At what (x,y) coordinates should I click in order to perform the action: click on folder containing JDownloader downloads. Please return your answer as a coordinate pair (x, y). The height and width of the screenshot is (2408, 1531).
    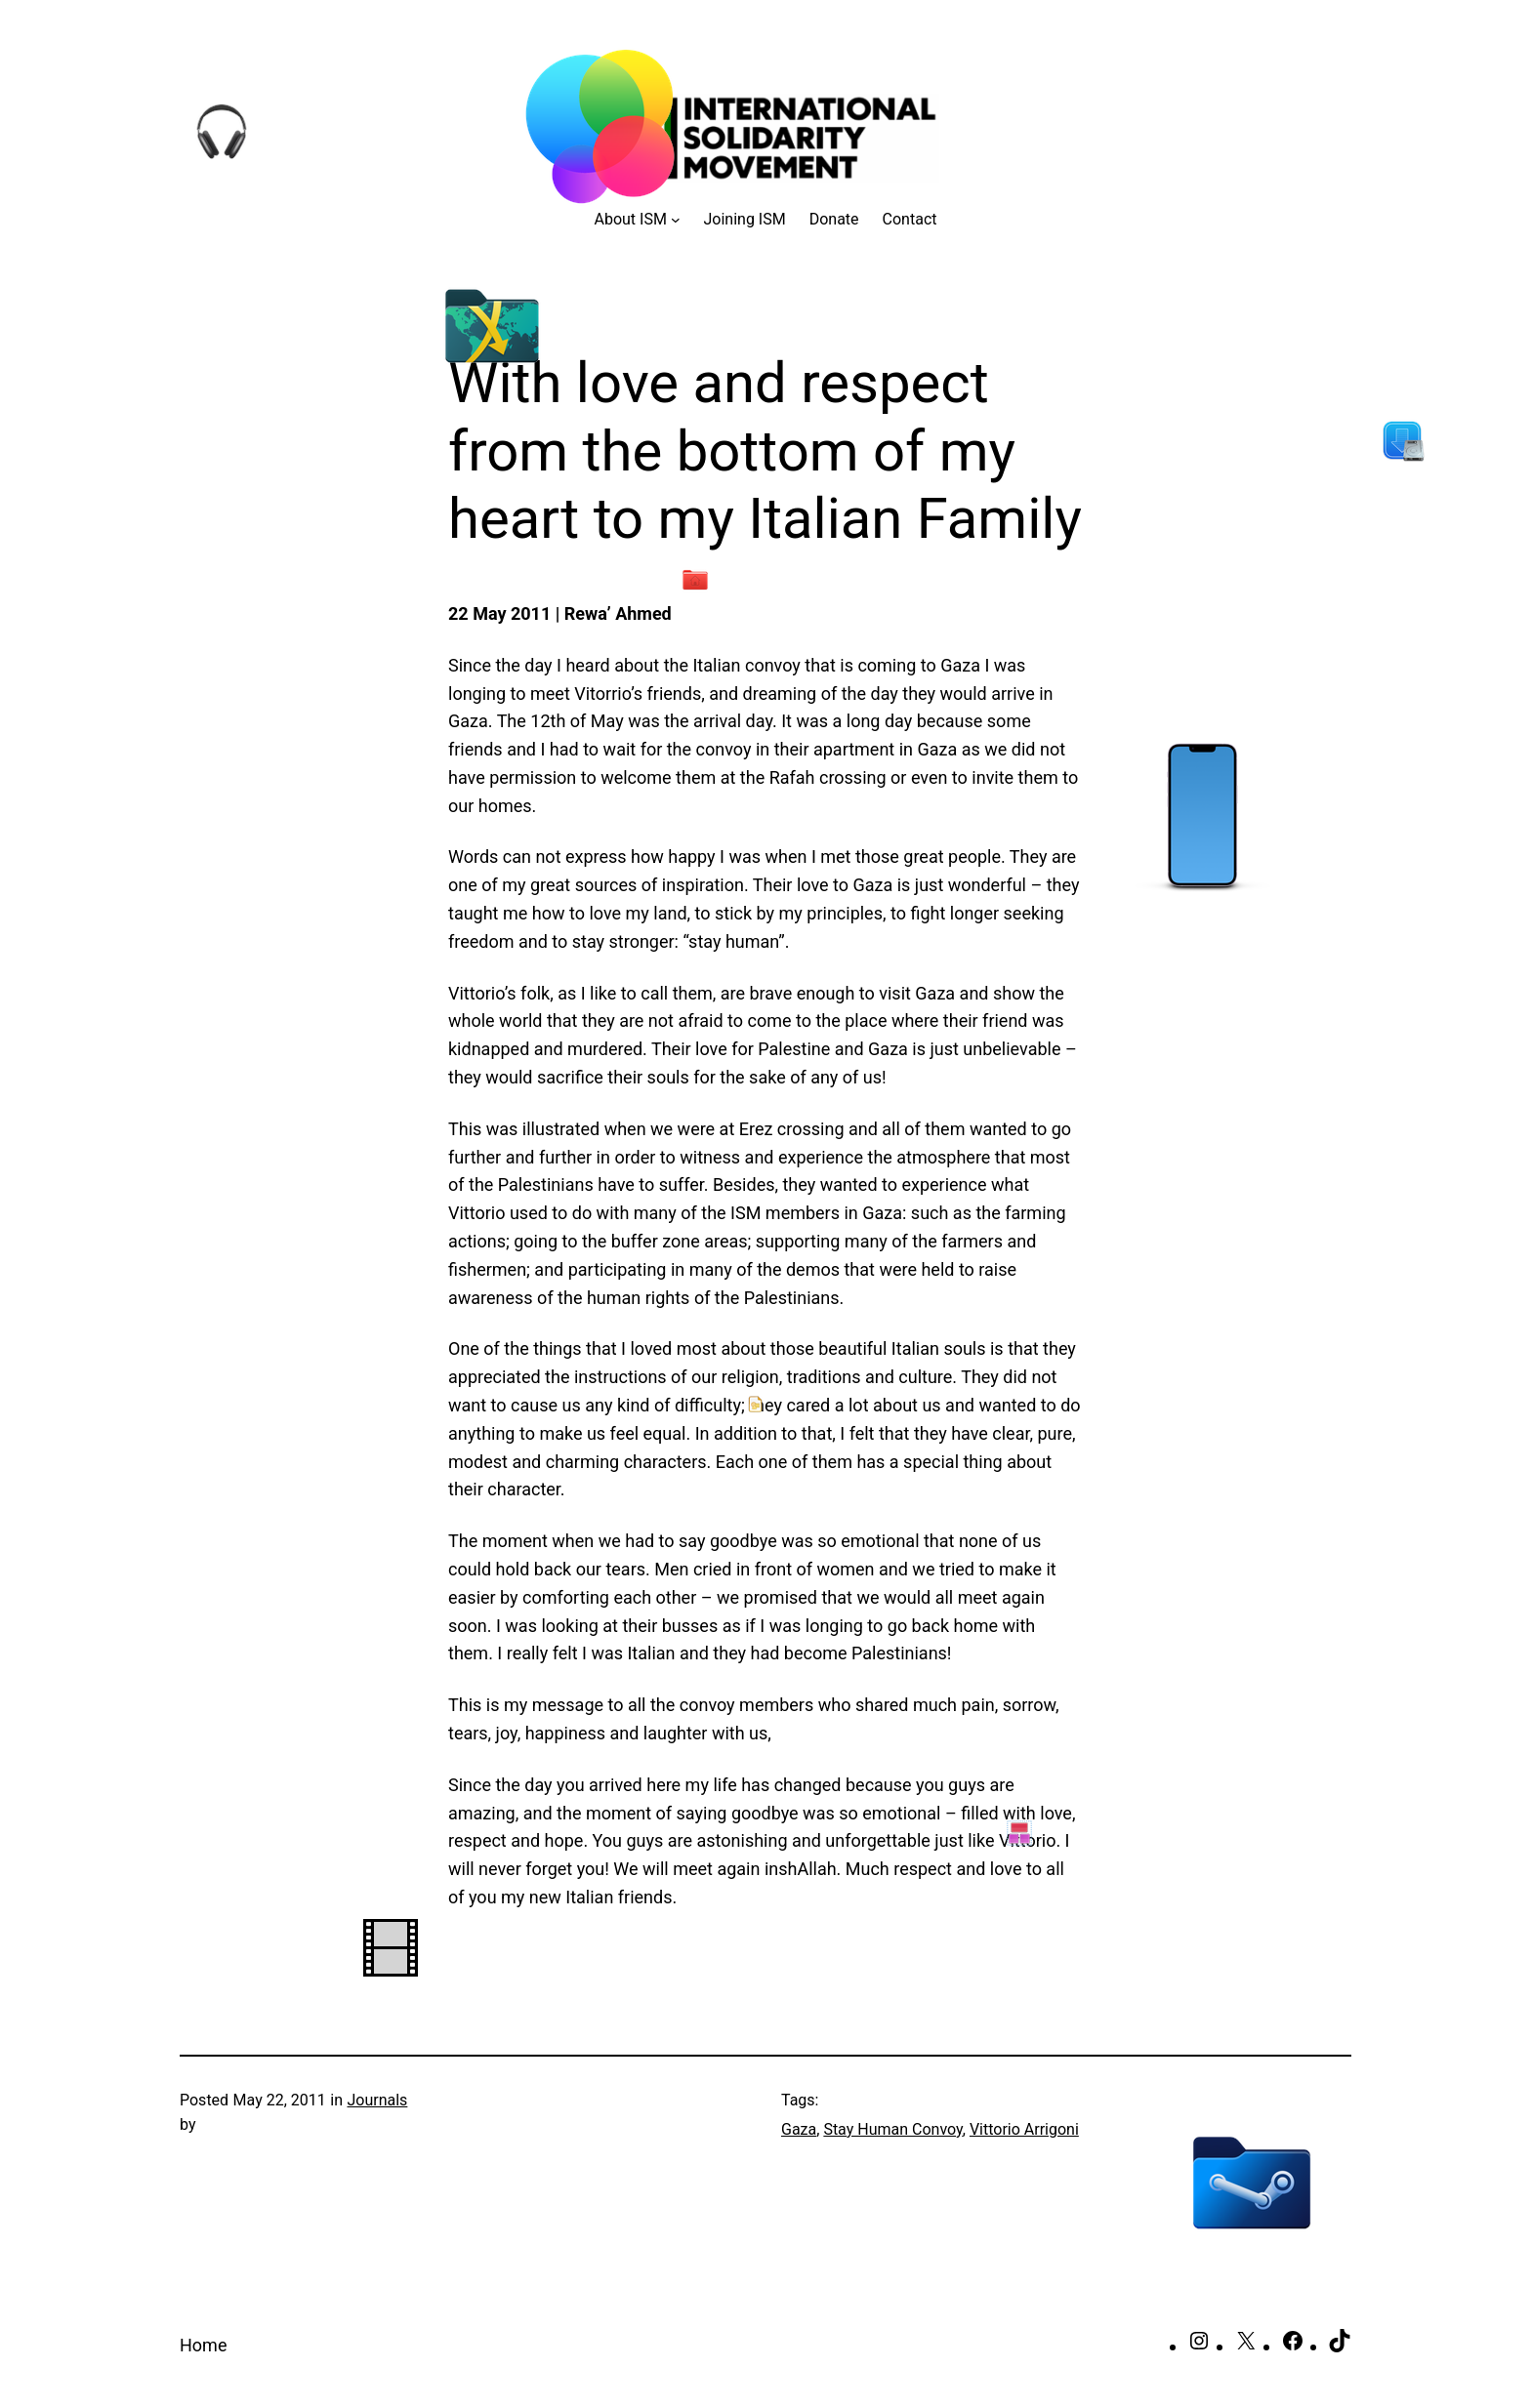
    Looking at the image, I should click on (491, 328).